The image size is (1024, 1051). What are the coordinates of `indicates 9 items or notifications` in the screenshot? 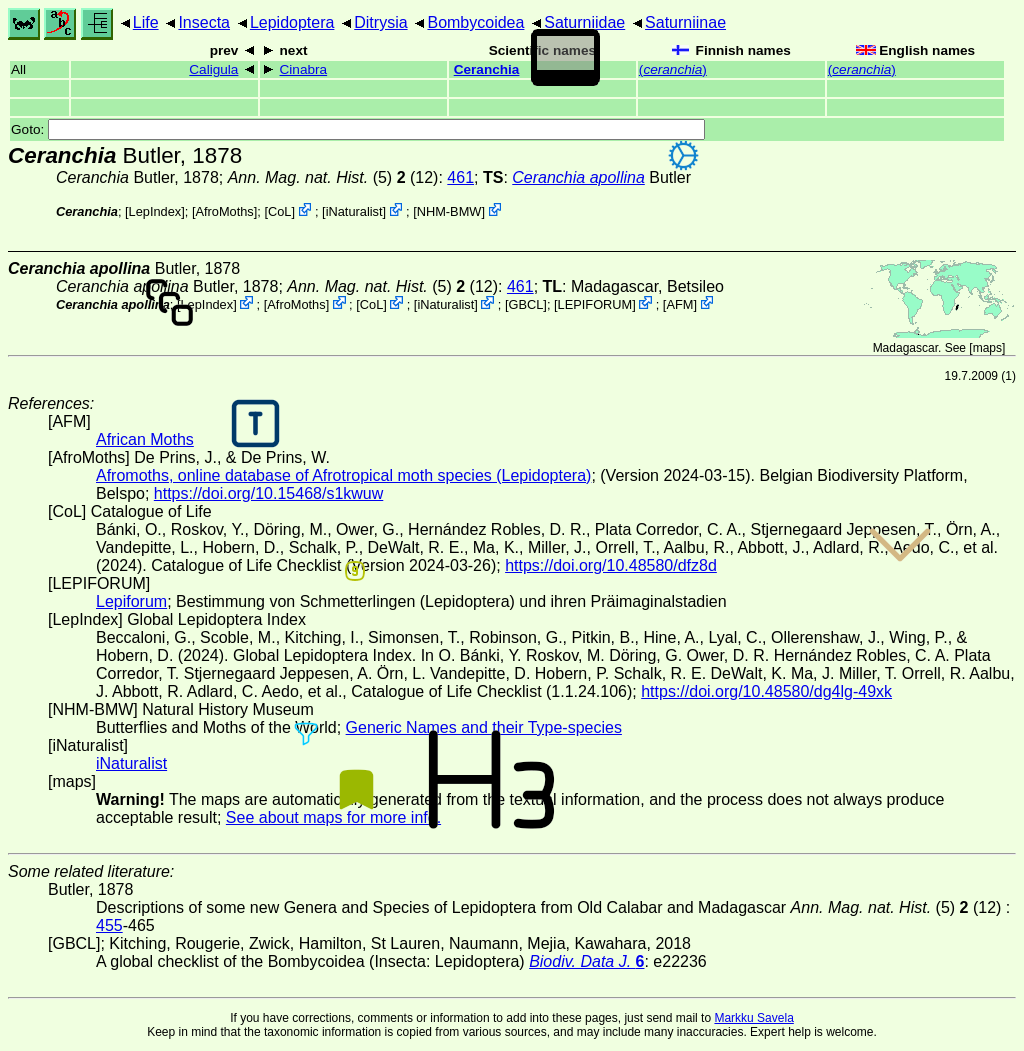 It's located at (355, 571).